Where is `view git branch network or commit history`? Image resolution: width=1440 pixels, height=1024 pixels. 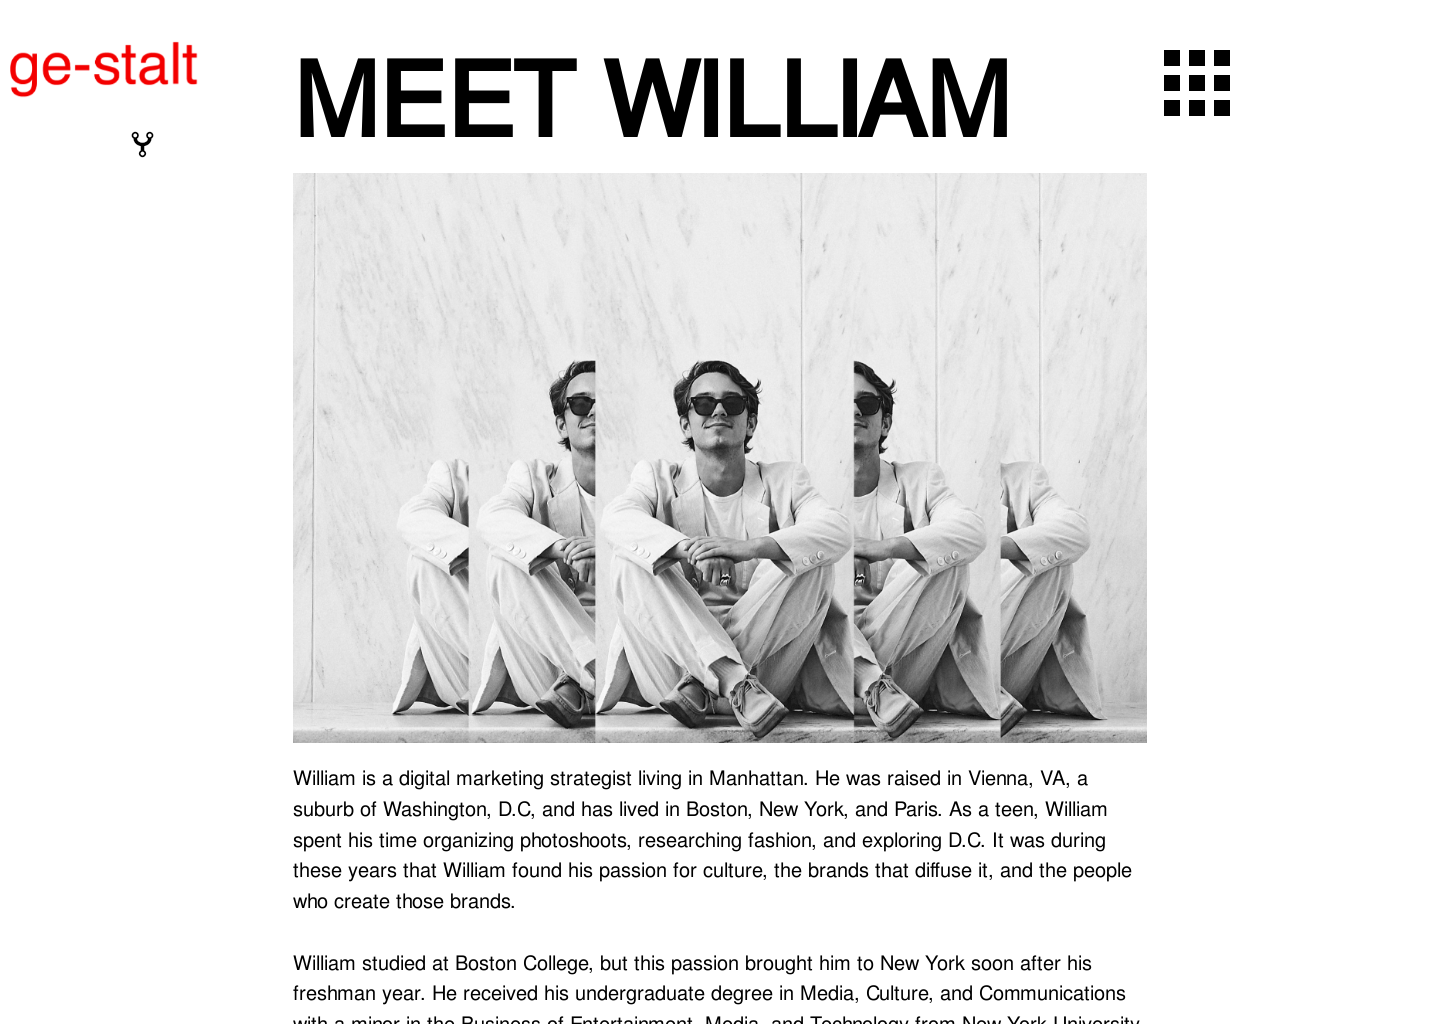
view git branch network or commit history is located at coordinates (142, 144).